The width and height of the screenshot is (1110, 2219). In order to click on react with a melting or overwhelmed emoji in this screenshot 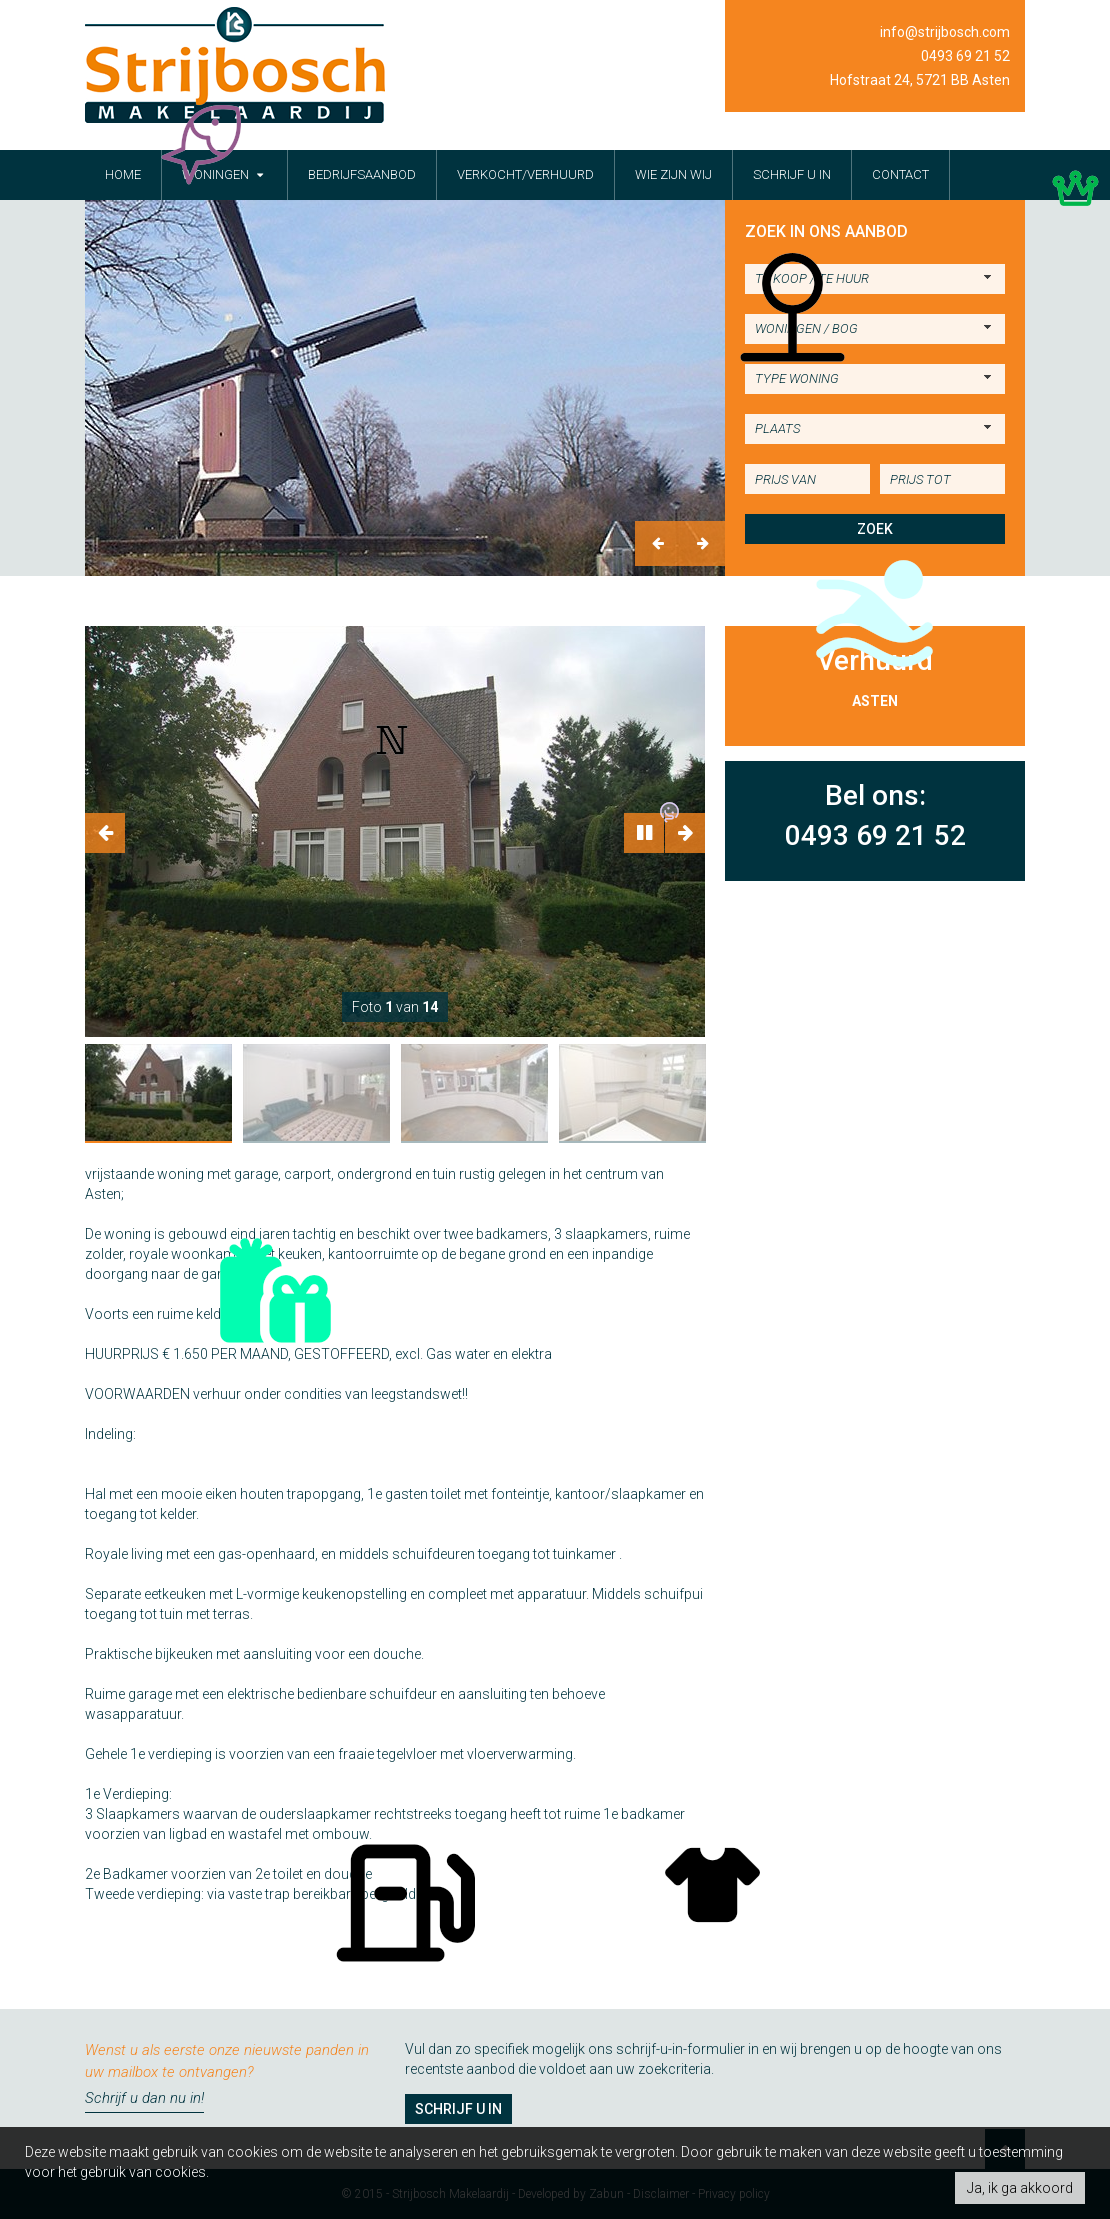, I will do `click(669, 811)`.